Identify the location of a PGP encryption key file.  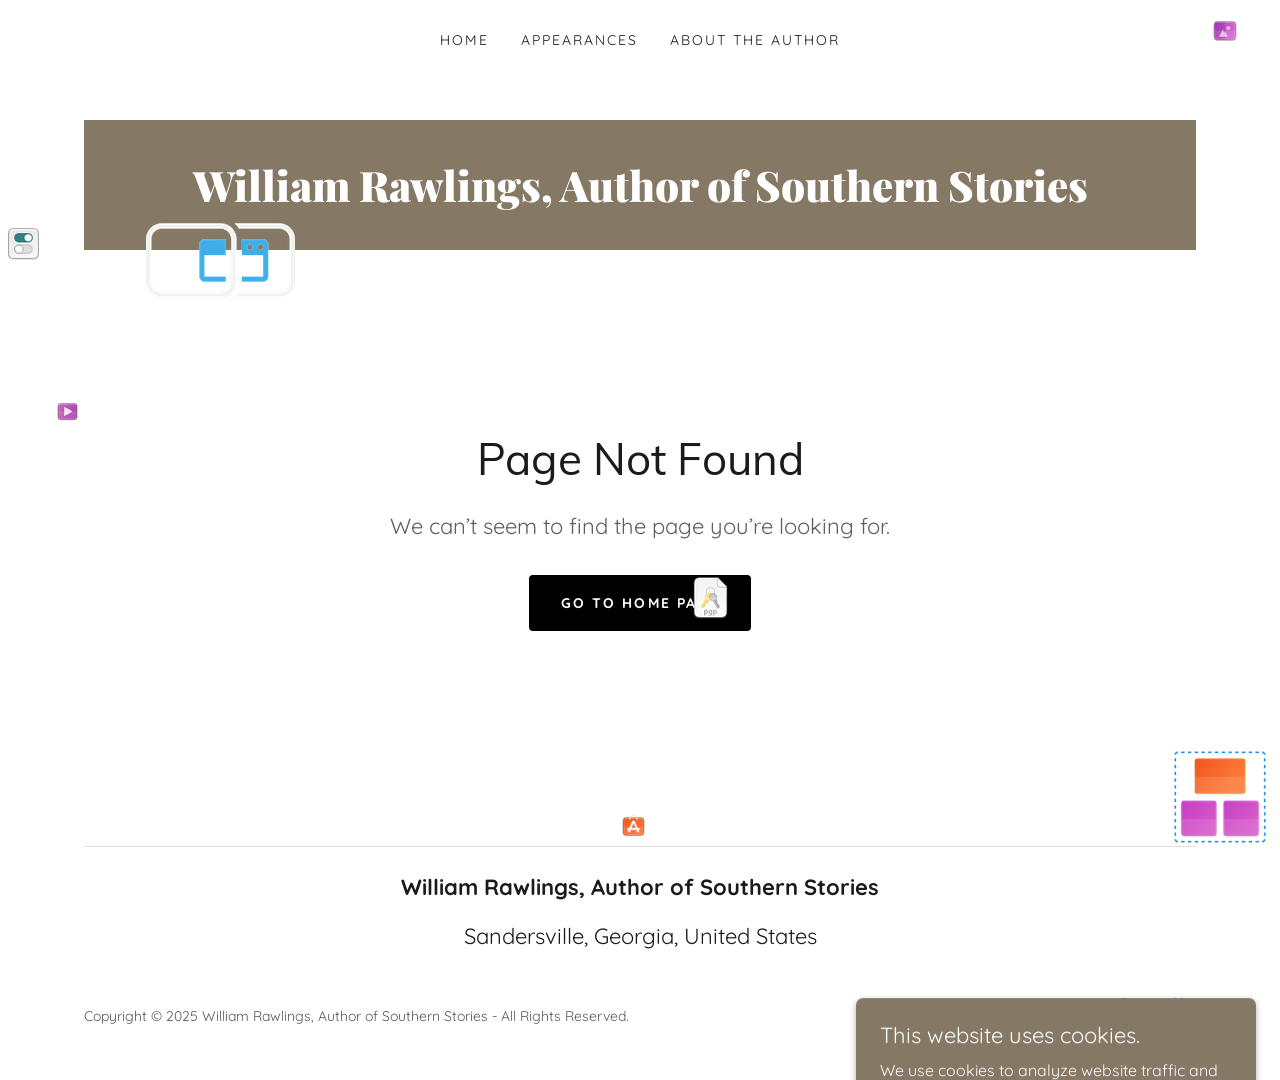
(710, 597).